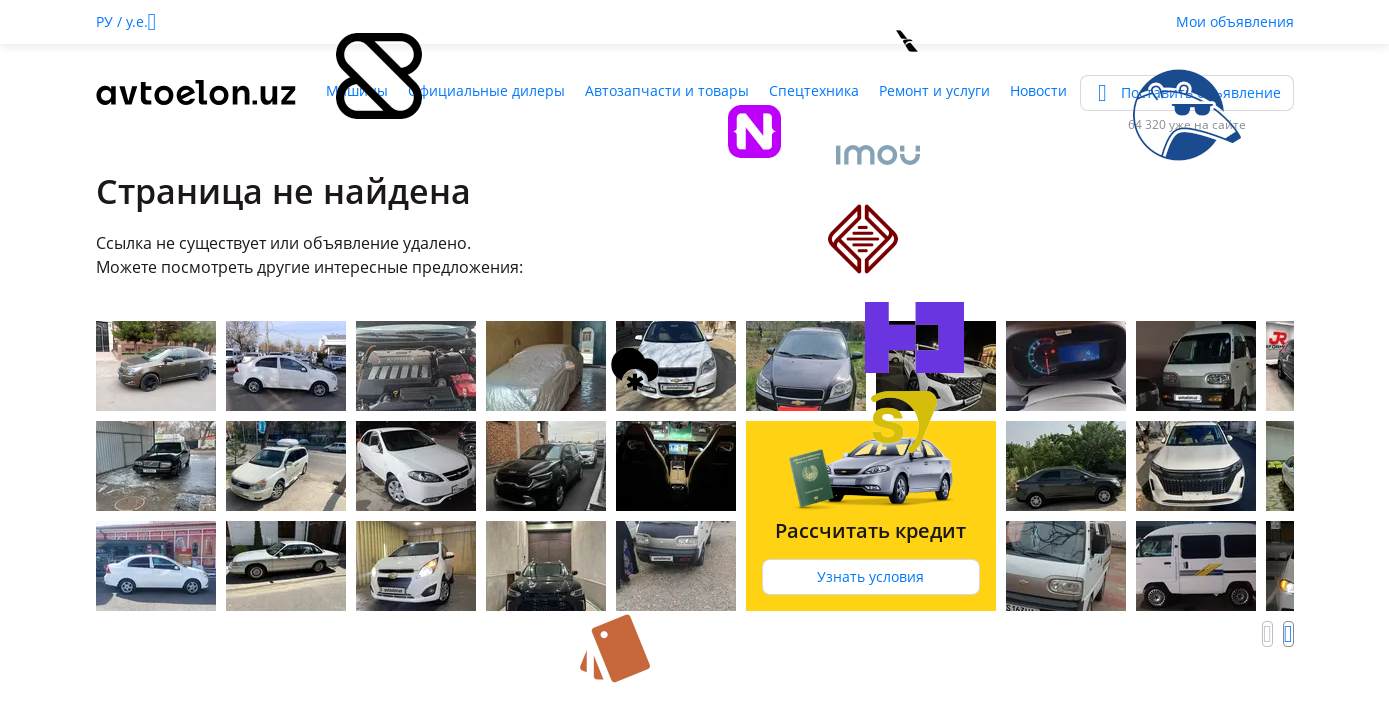 The image size is (1389, 720). What do you see at coordinates (863, 239) in the screenshot?
I see `open the Local app` at bounding box center [863, 239].